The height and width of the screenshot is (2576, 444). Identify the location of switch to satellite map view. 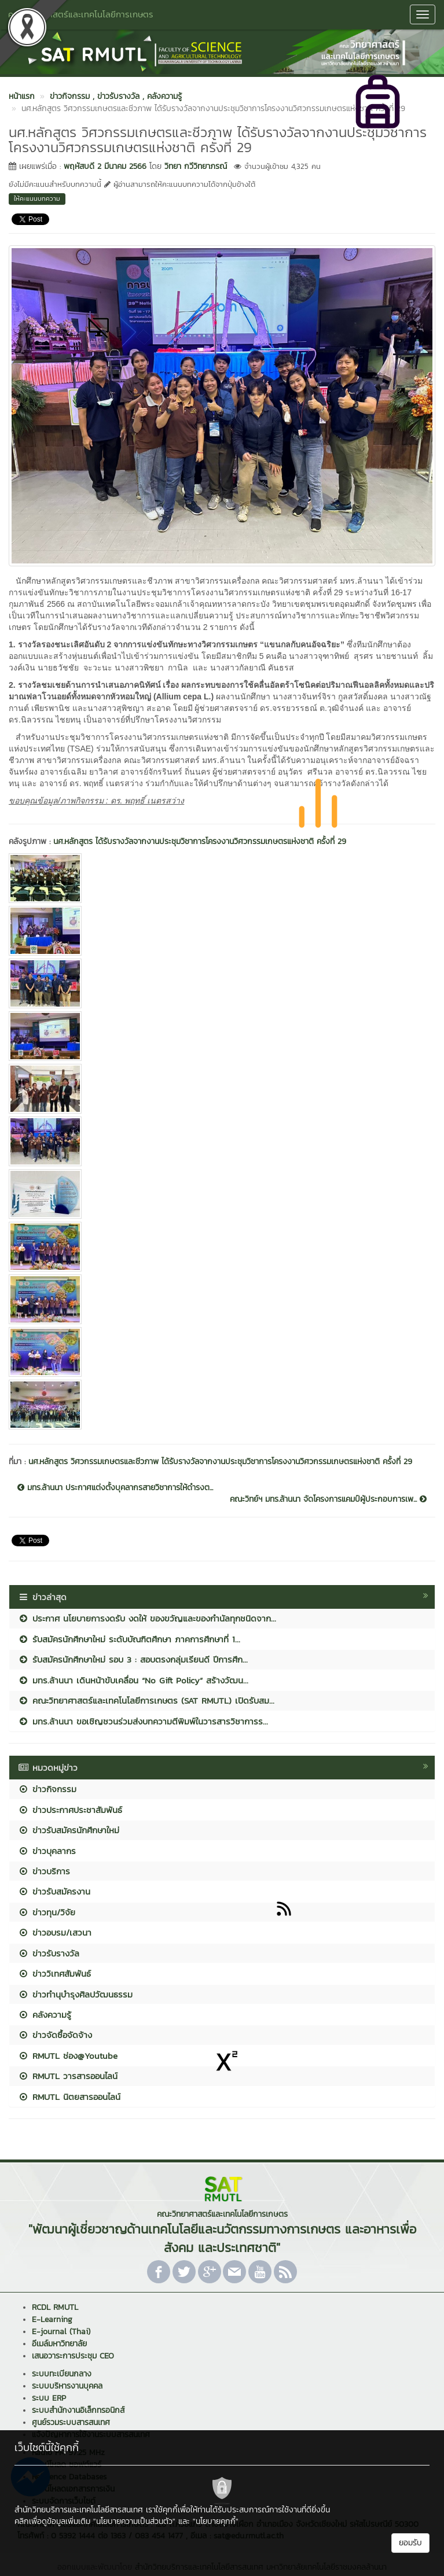
(401, 392).